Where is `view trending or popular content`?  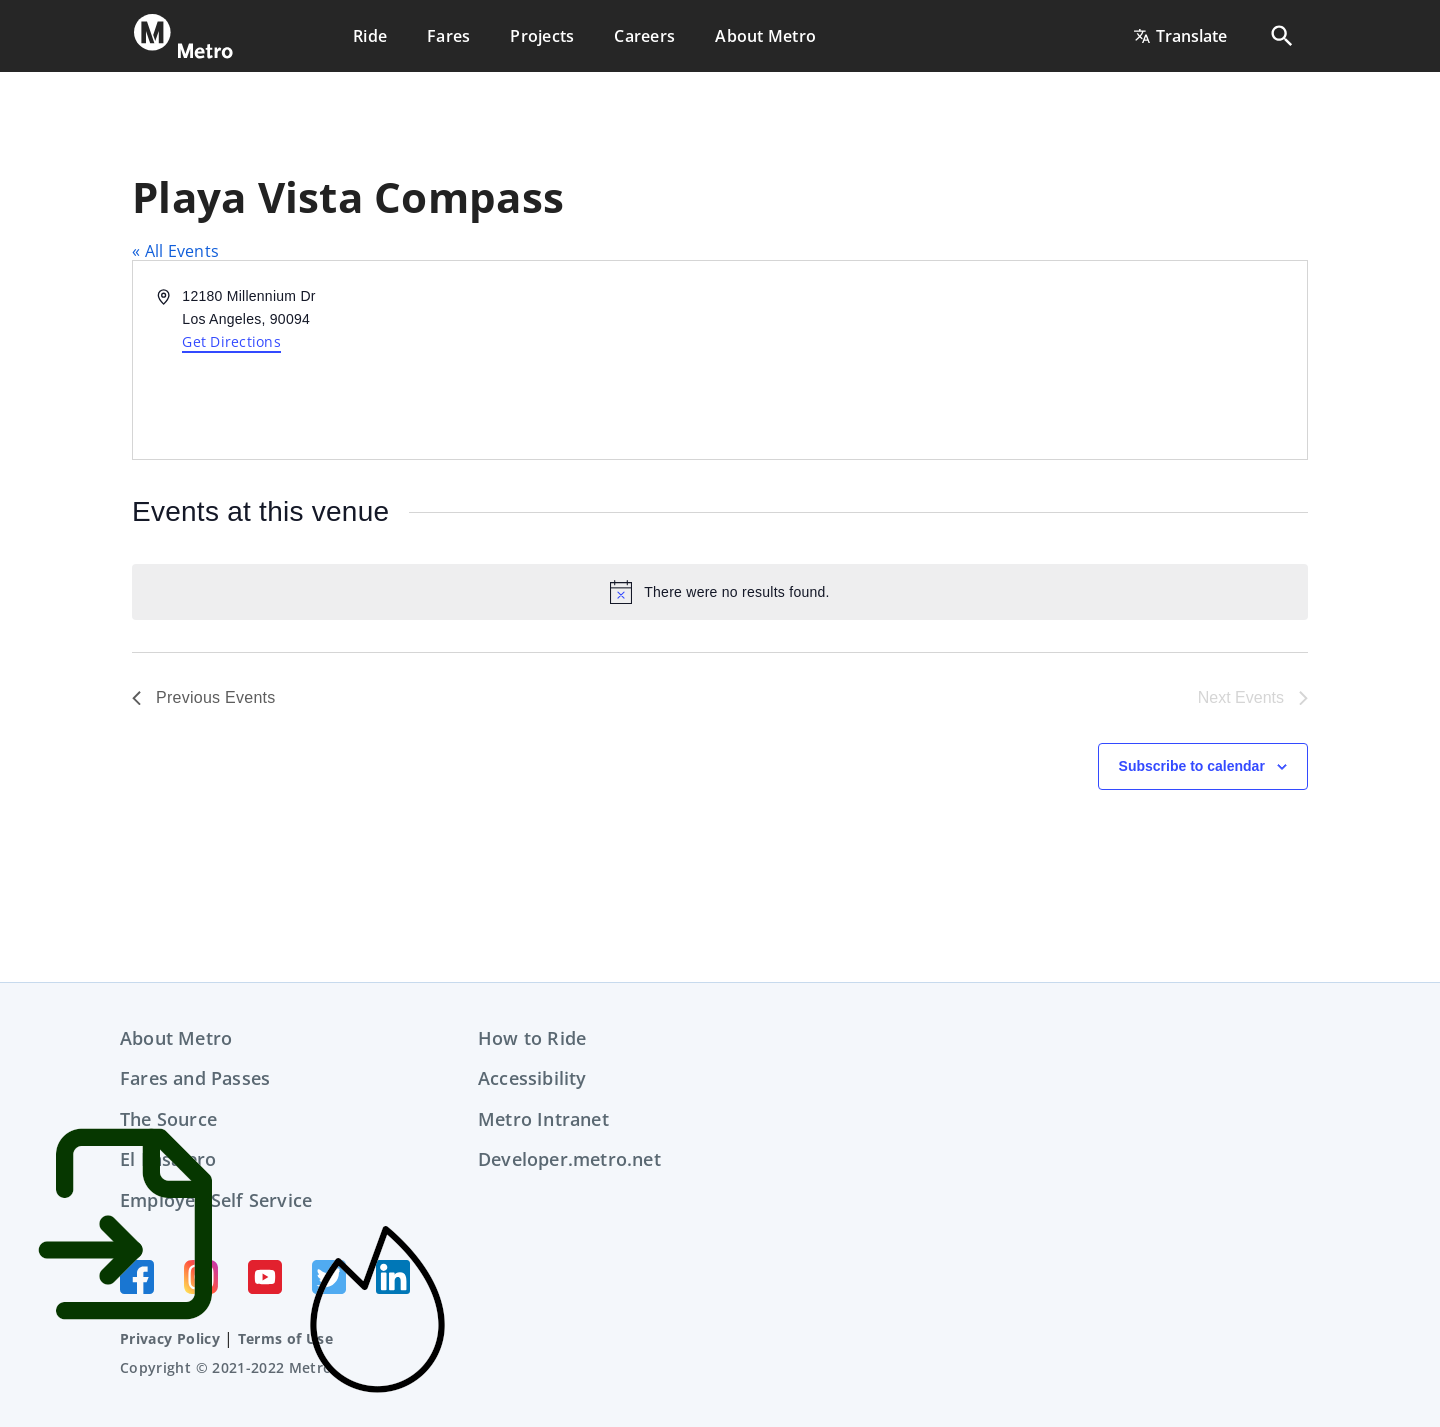
view trending or popular content is located at coordinates (377, 1312).